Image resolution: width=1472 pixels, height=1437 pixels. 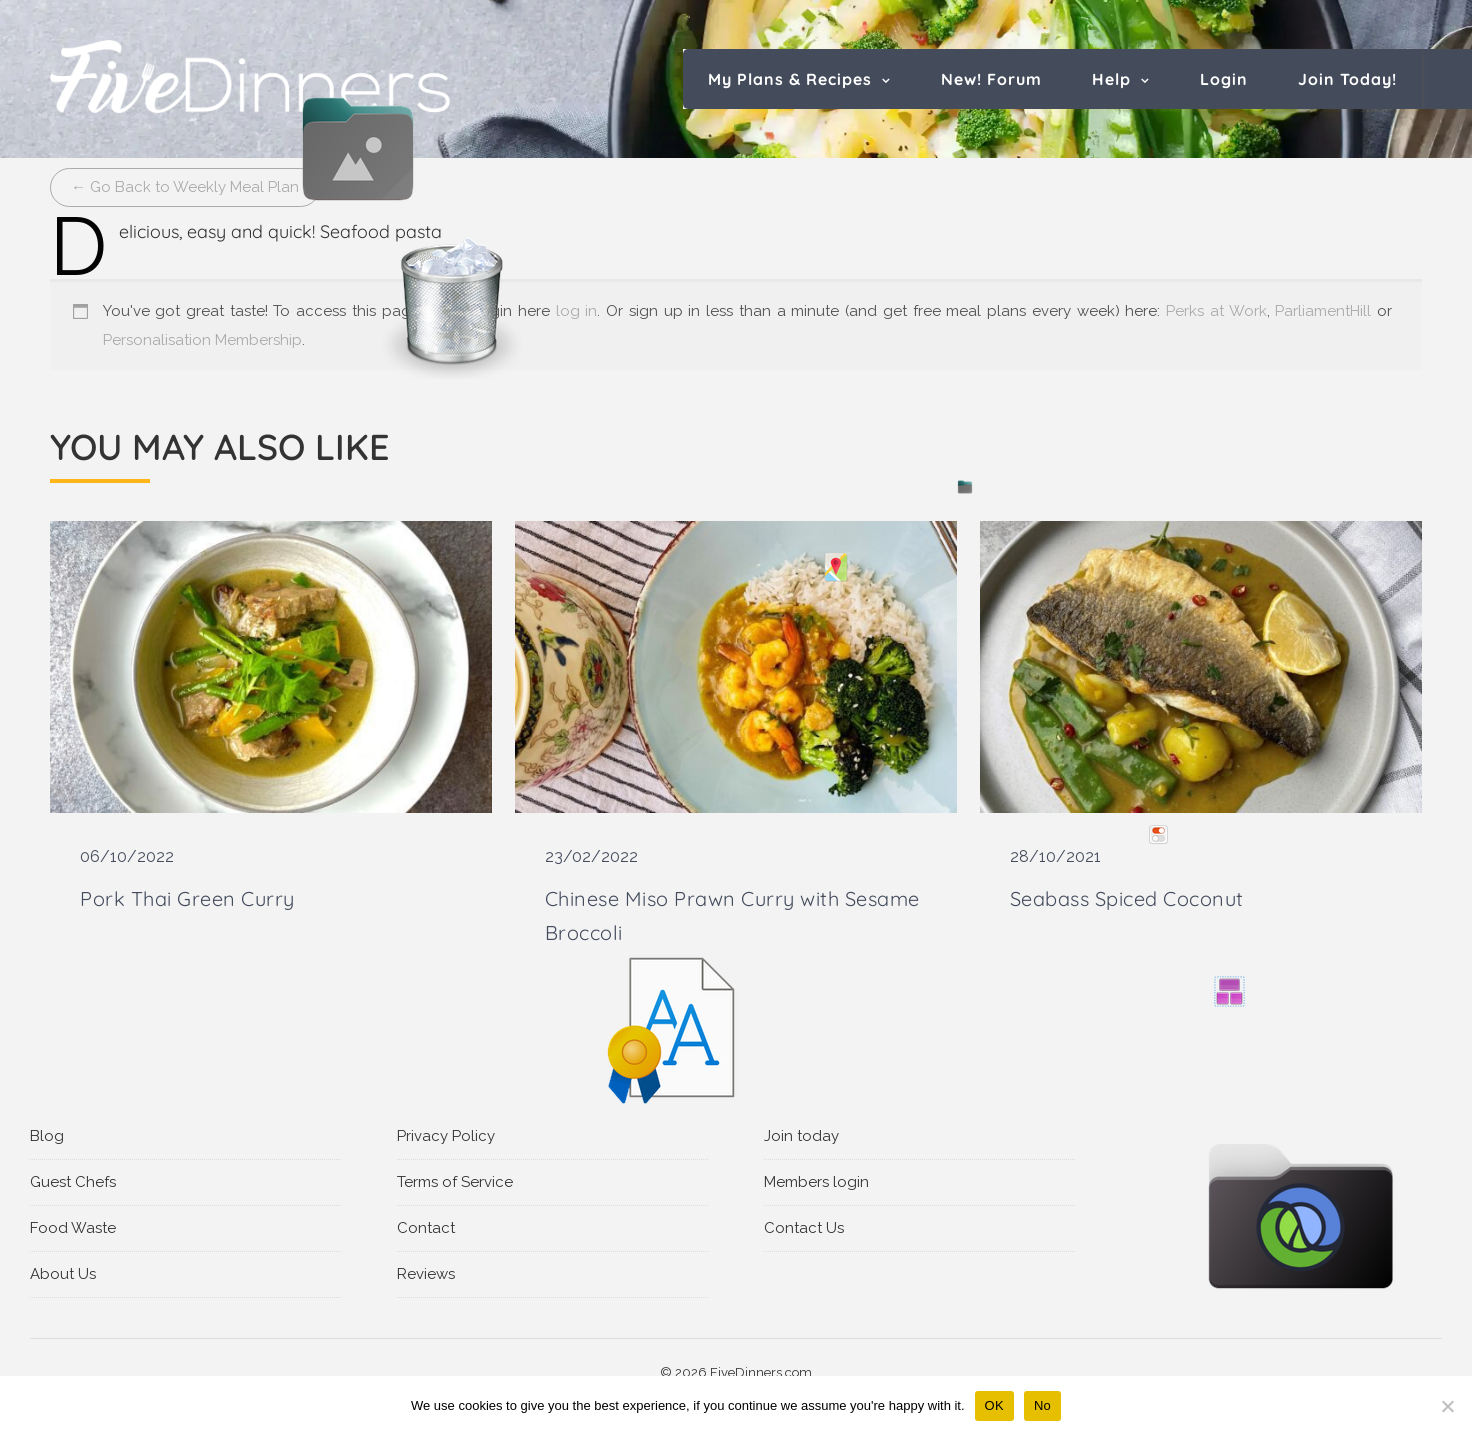 What do you see at coordinates (681, 1027) in the screenshot?
I see `a certified or premium font file` at bounding box center [681, 1027].